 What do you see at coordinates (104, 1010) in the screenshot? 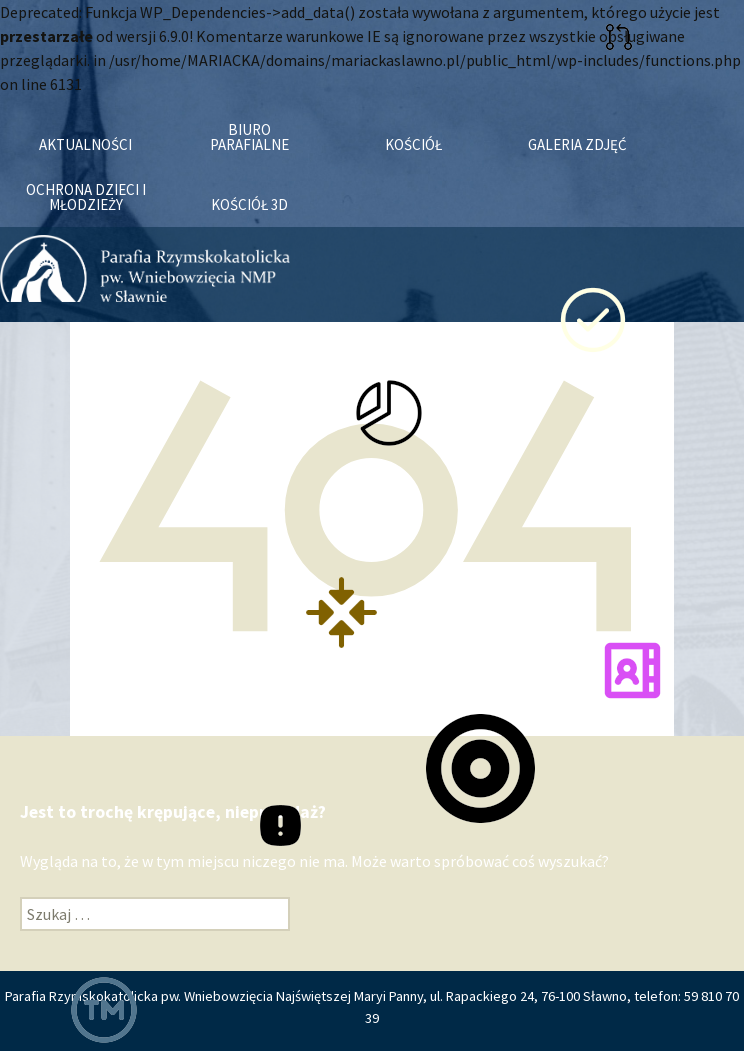
I see `indicates trademarked content or brand` at bounding box center [104, 1010].